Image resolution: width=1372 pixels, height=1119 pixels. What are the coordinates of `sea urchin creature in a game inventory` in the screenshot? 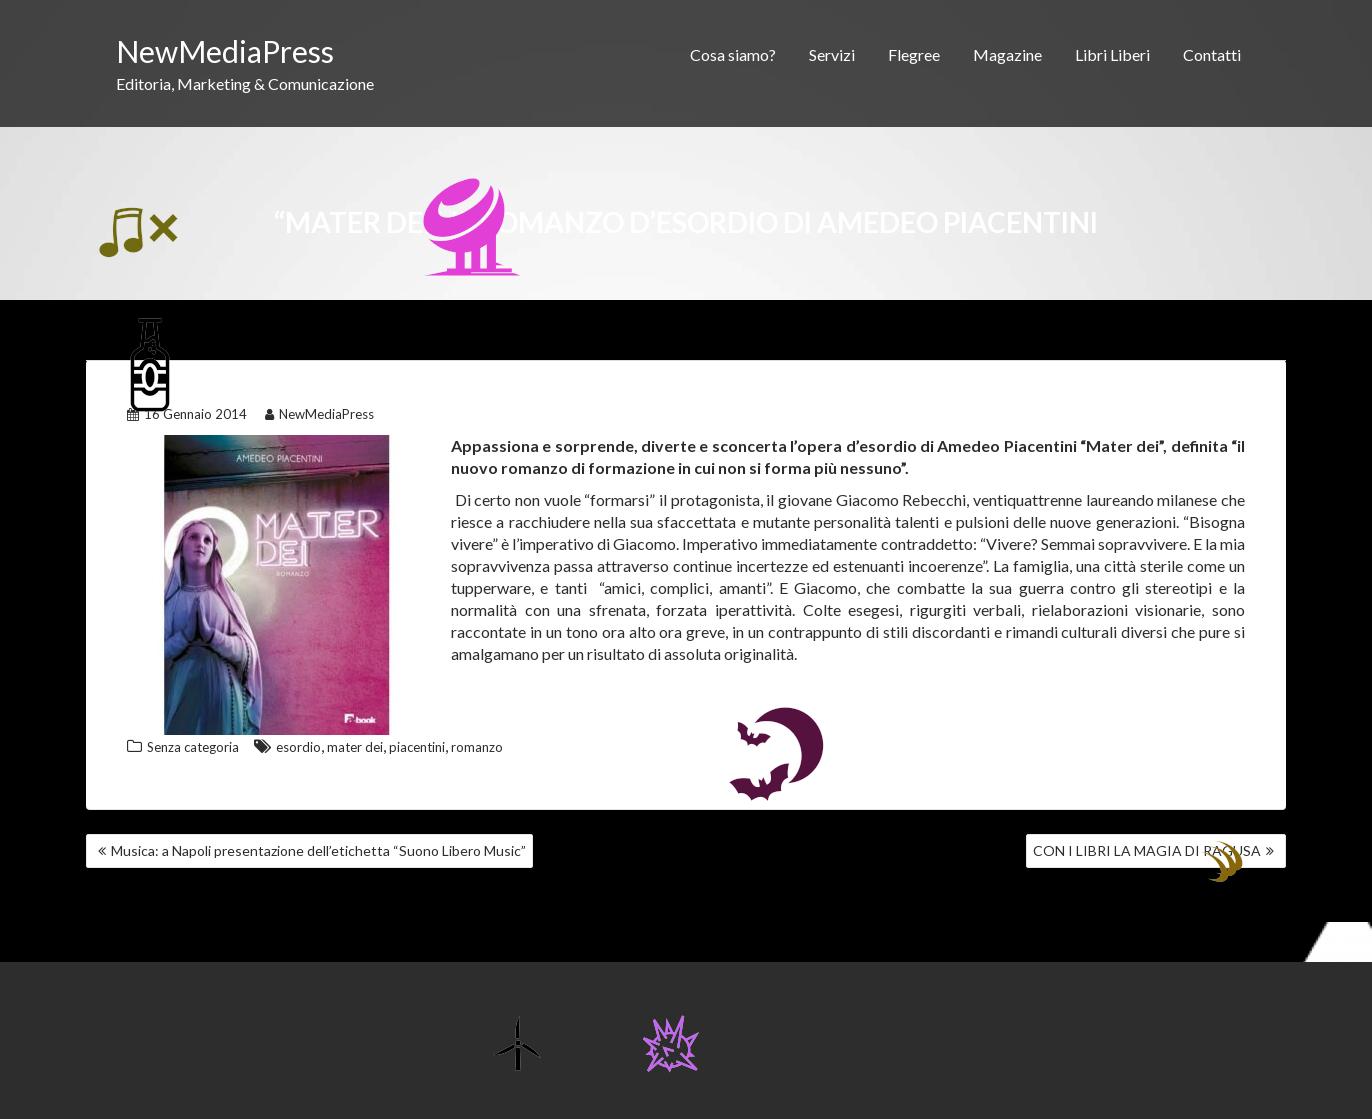 It's located at (671, 1044).